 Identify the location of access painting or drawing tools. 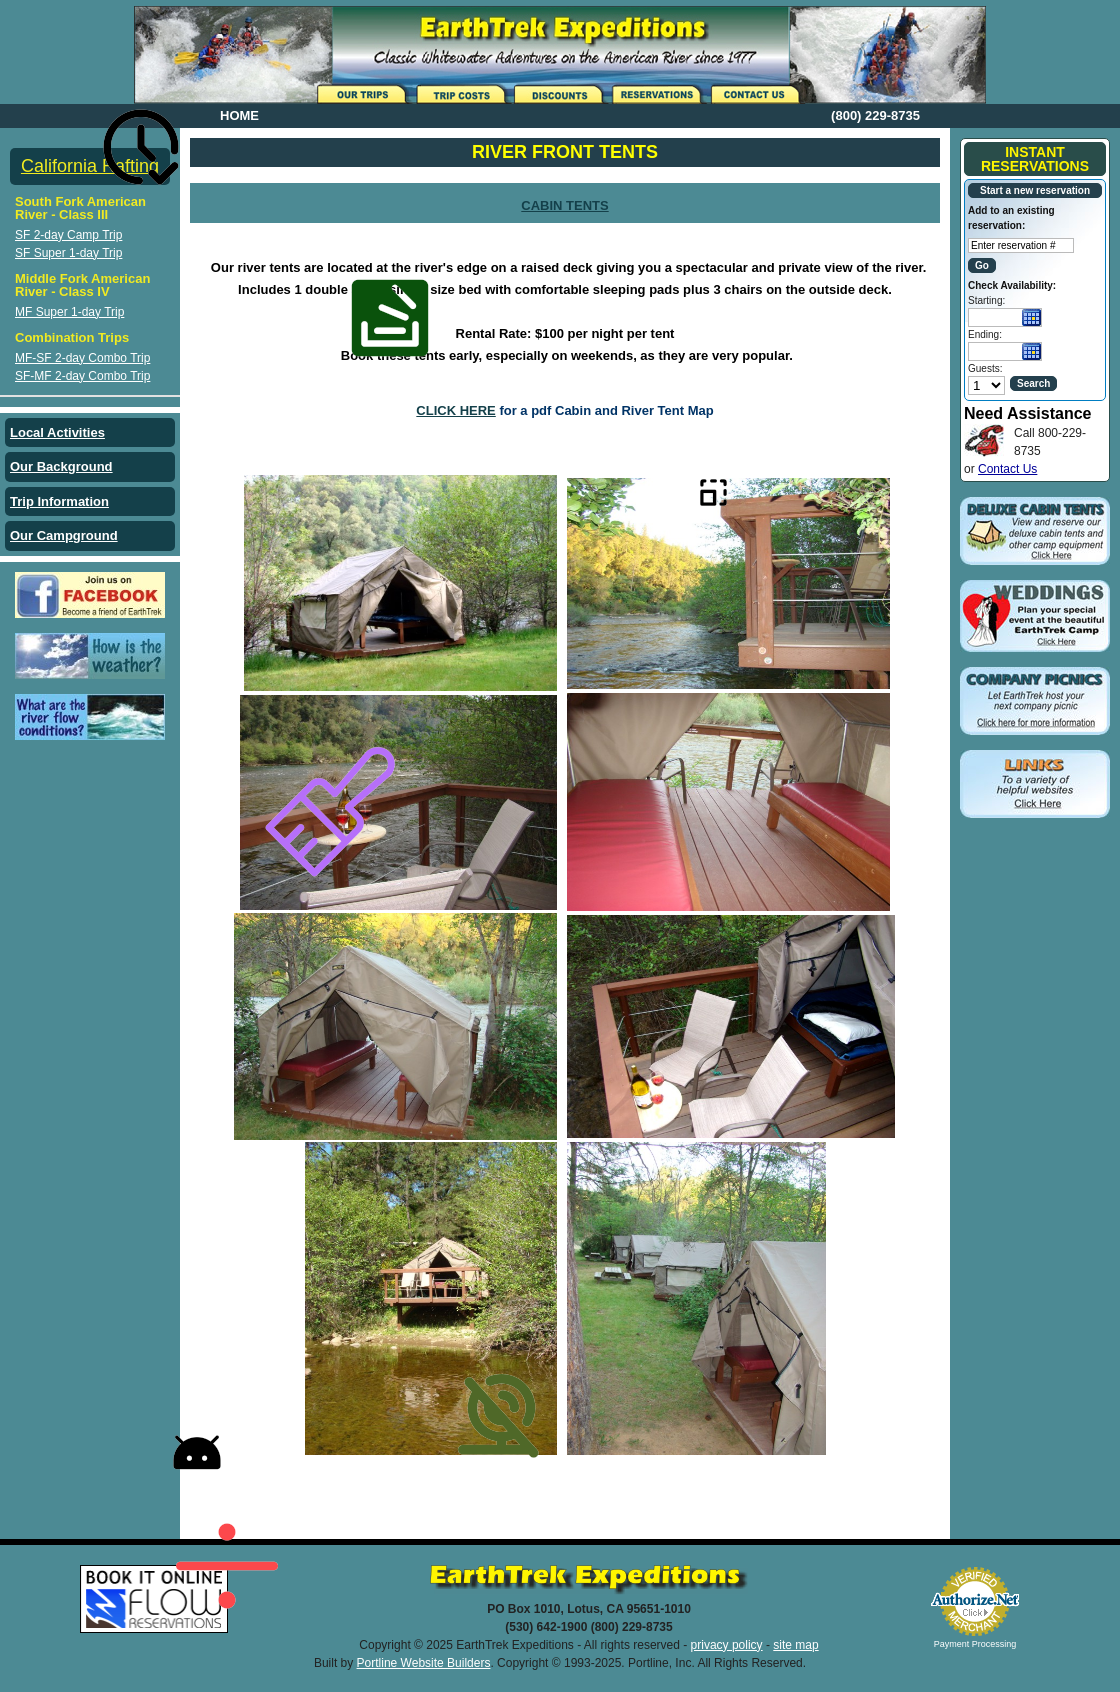
(332, 809).